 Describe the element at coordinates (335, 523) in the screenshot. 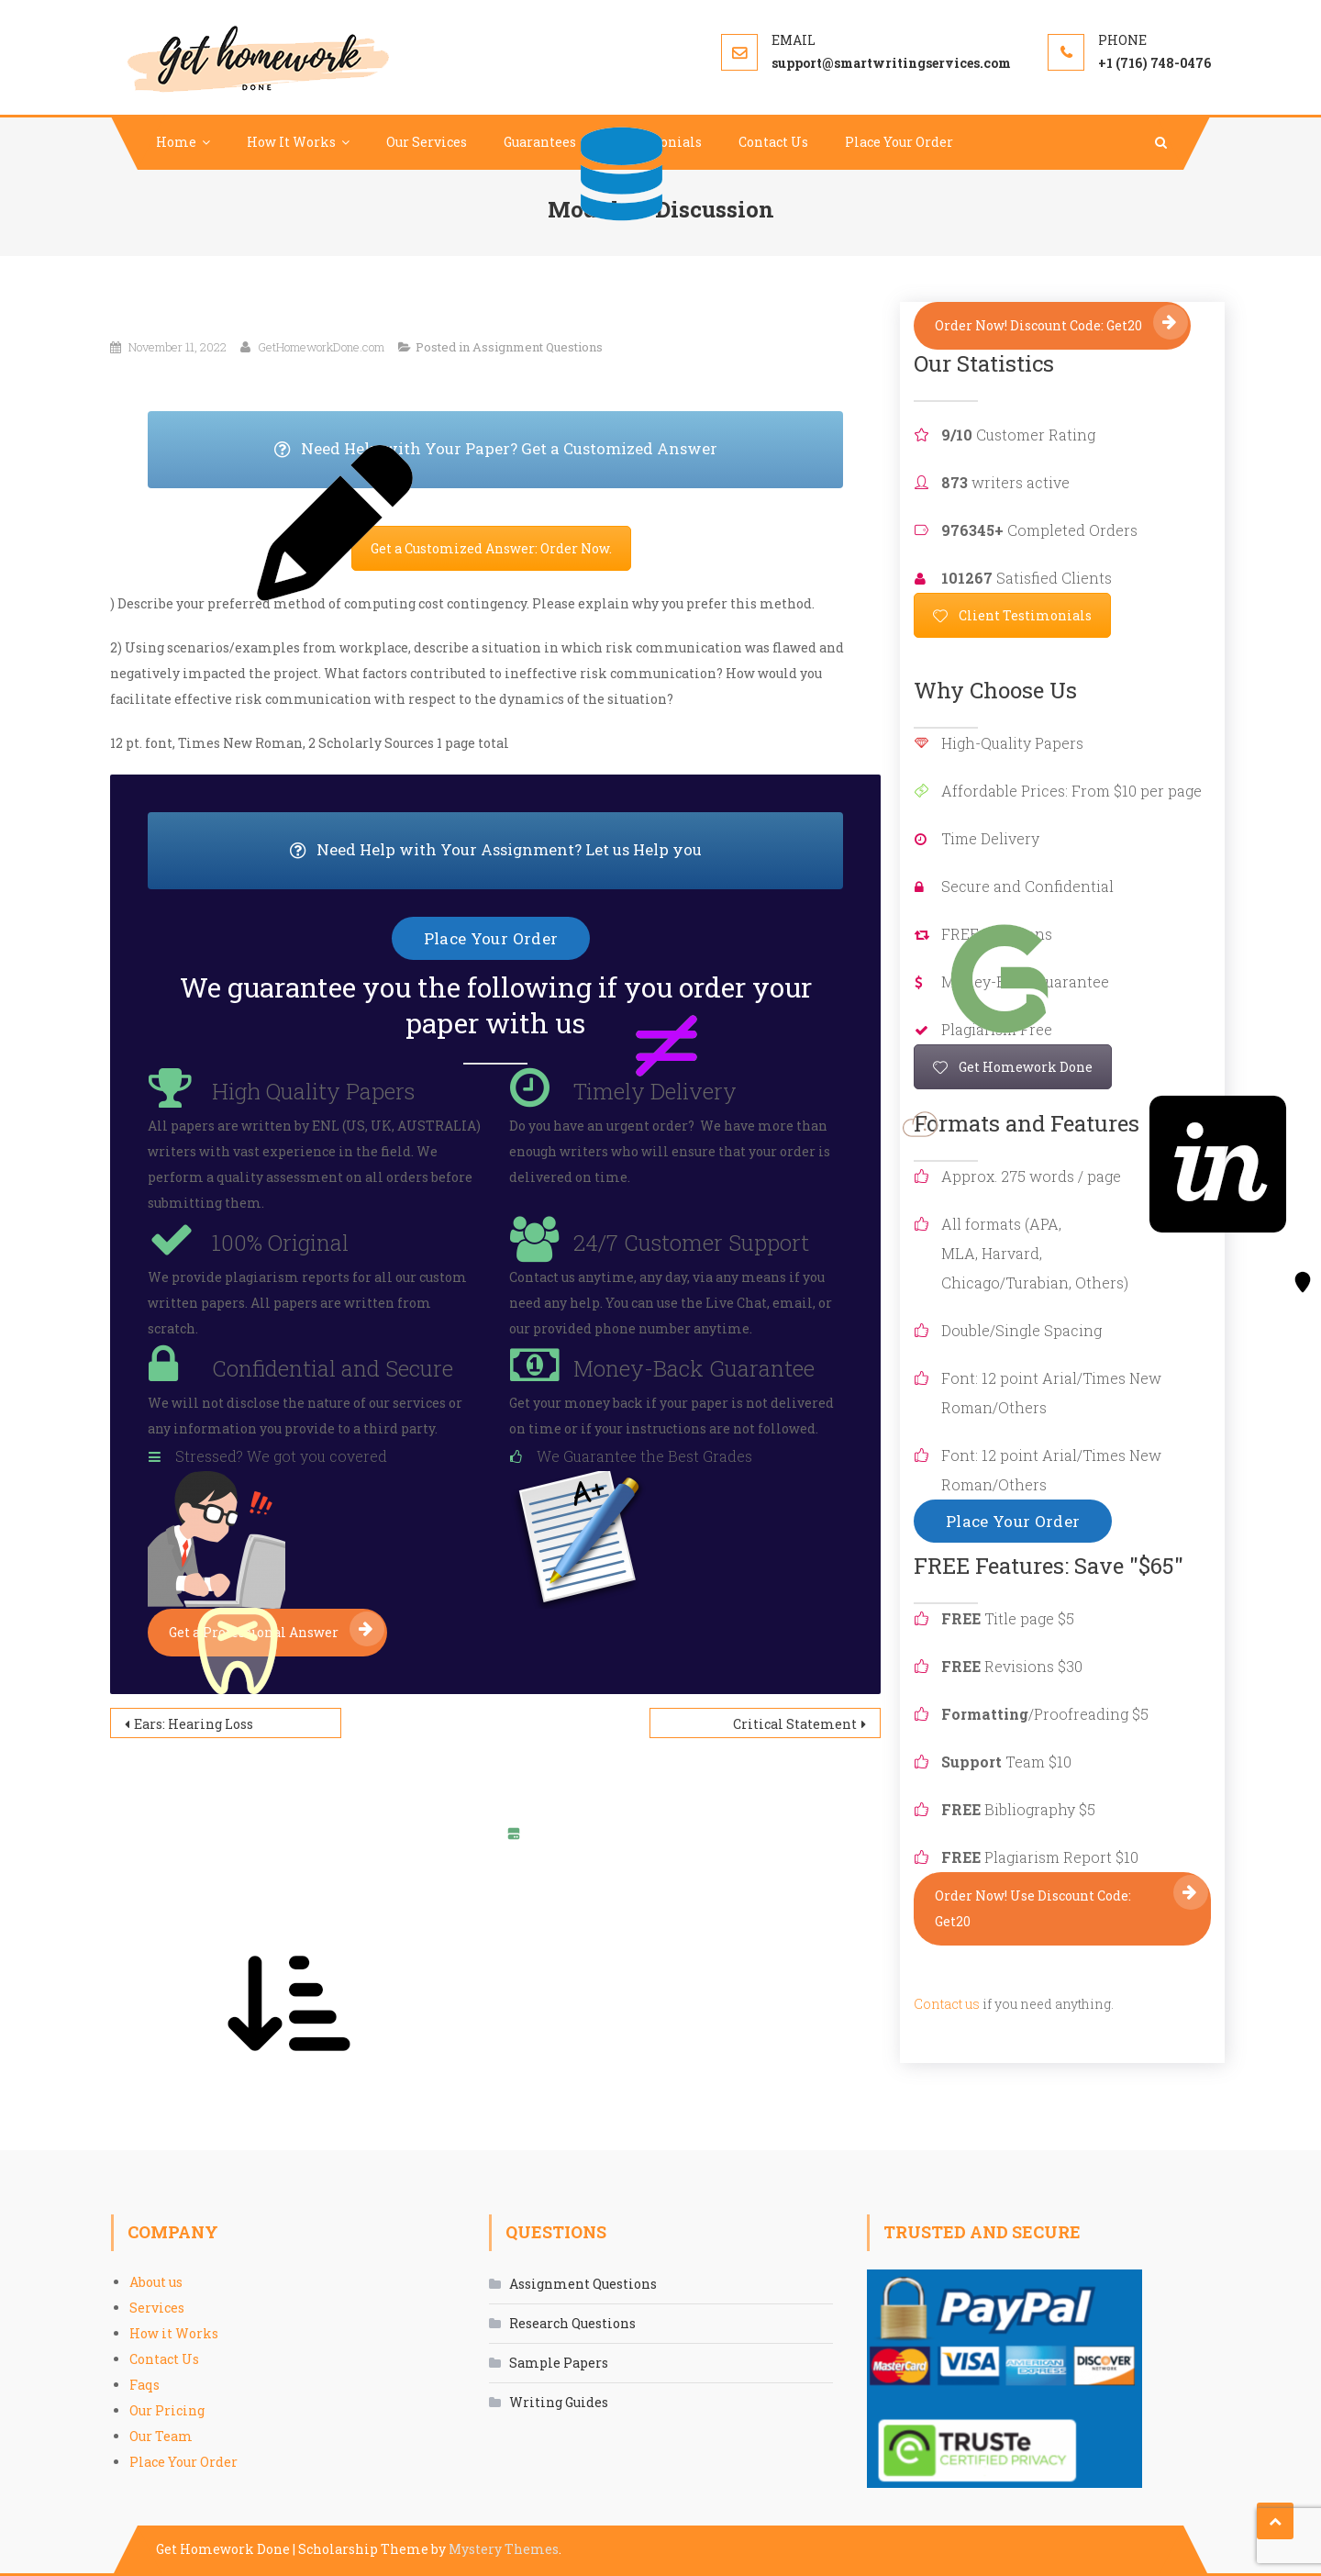

I see `edit content or text` at that location.